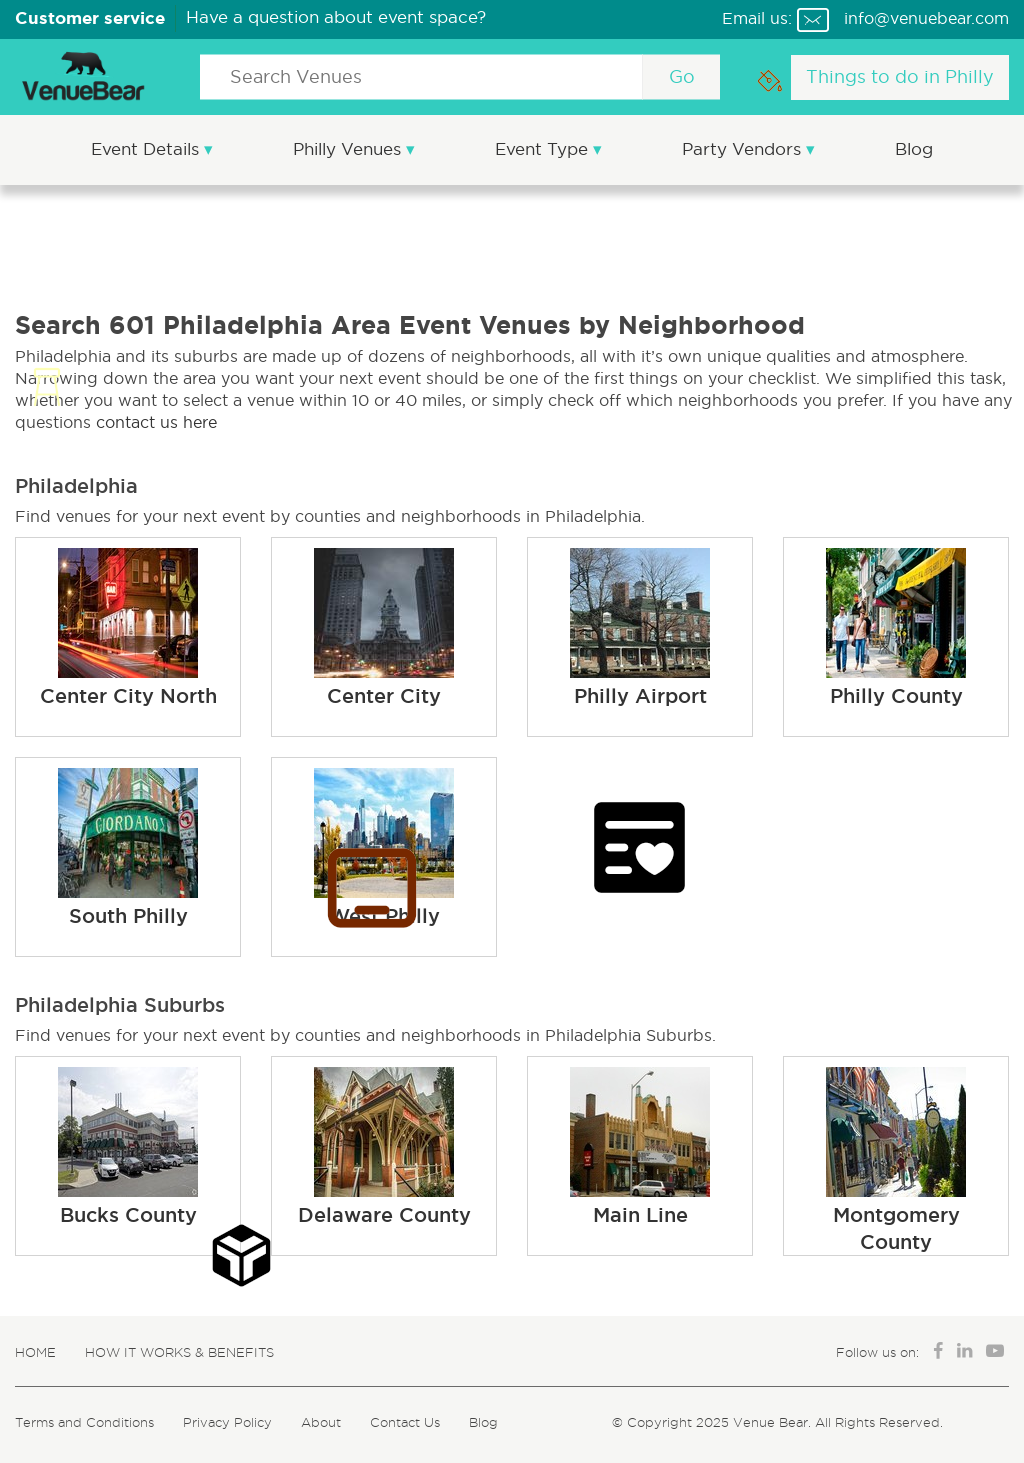 Image resolution: width=1024 pixels, height=1463 pixels. What do you see at coordinates (241, 1255) in the screenshot?
I see `open codesandbox development environment` at bounding box center [241, 1255].